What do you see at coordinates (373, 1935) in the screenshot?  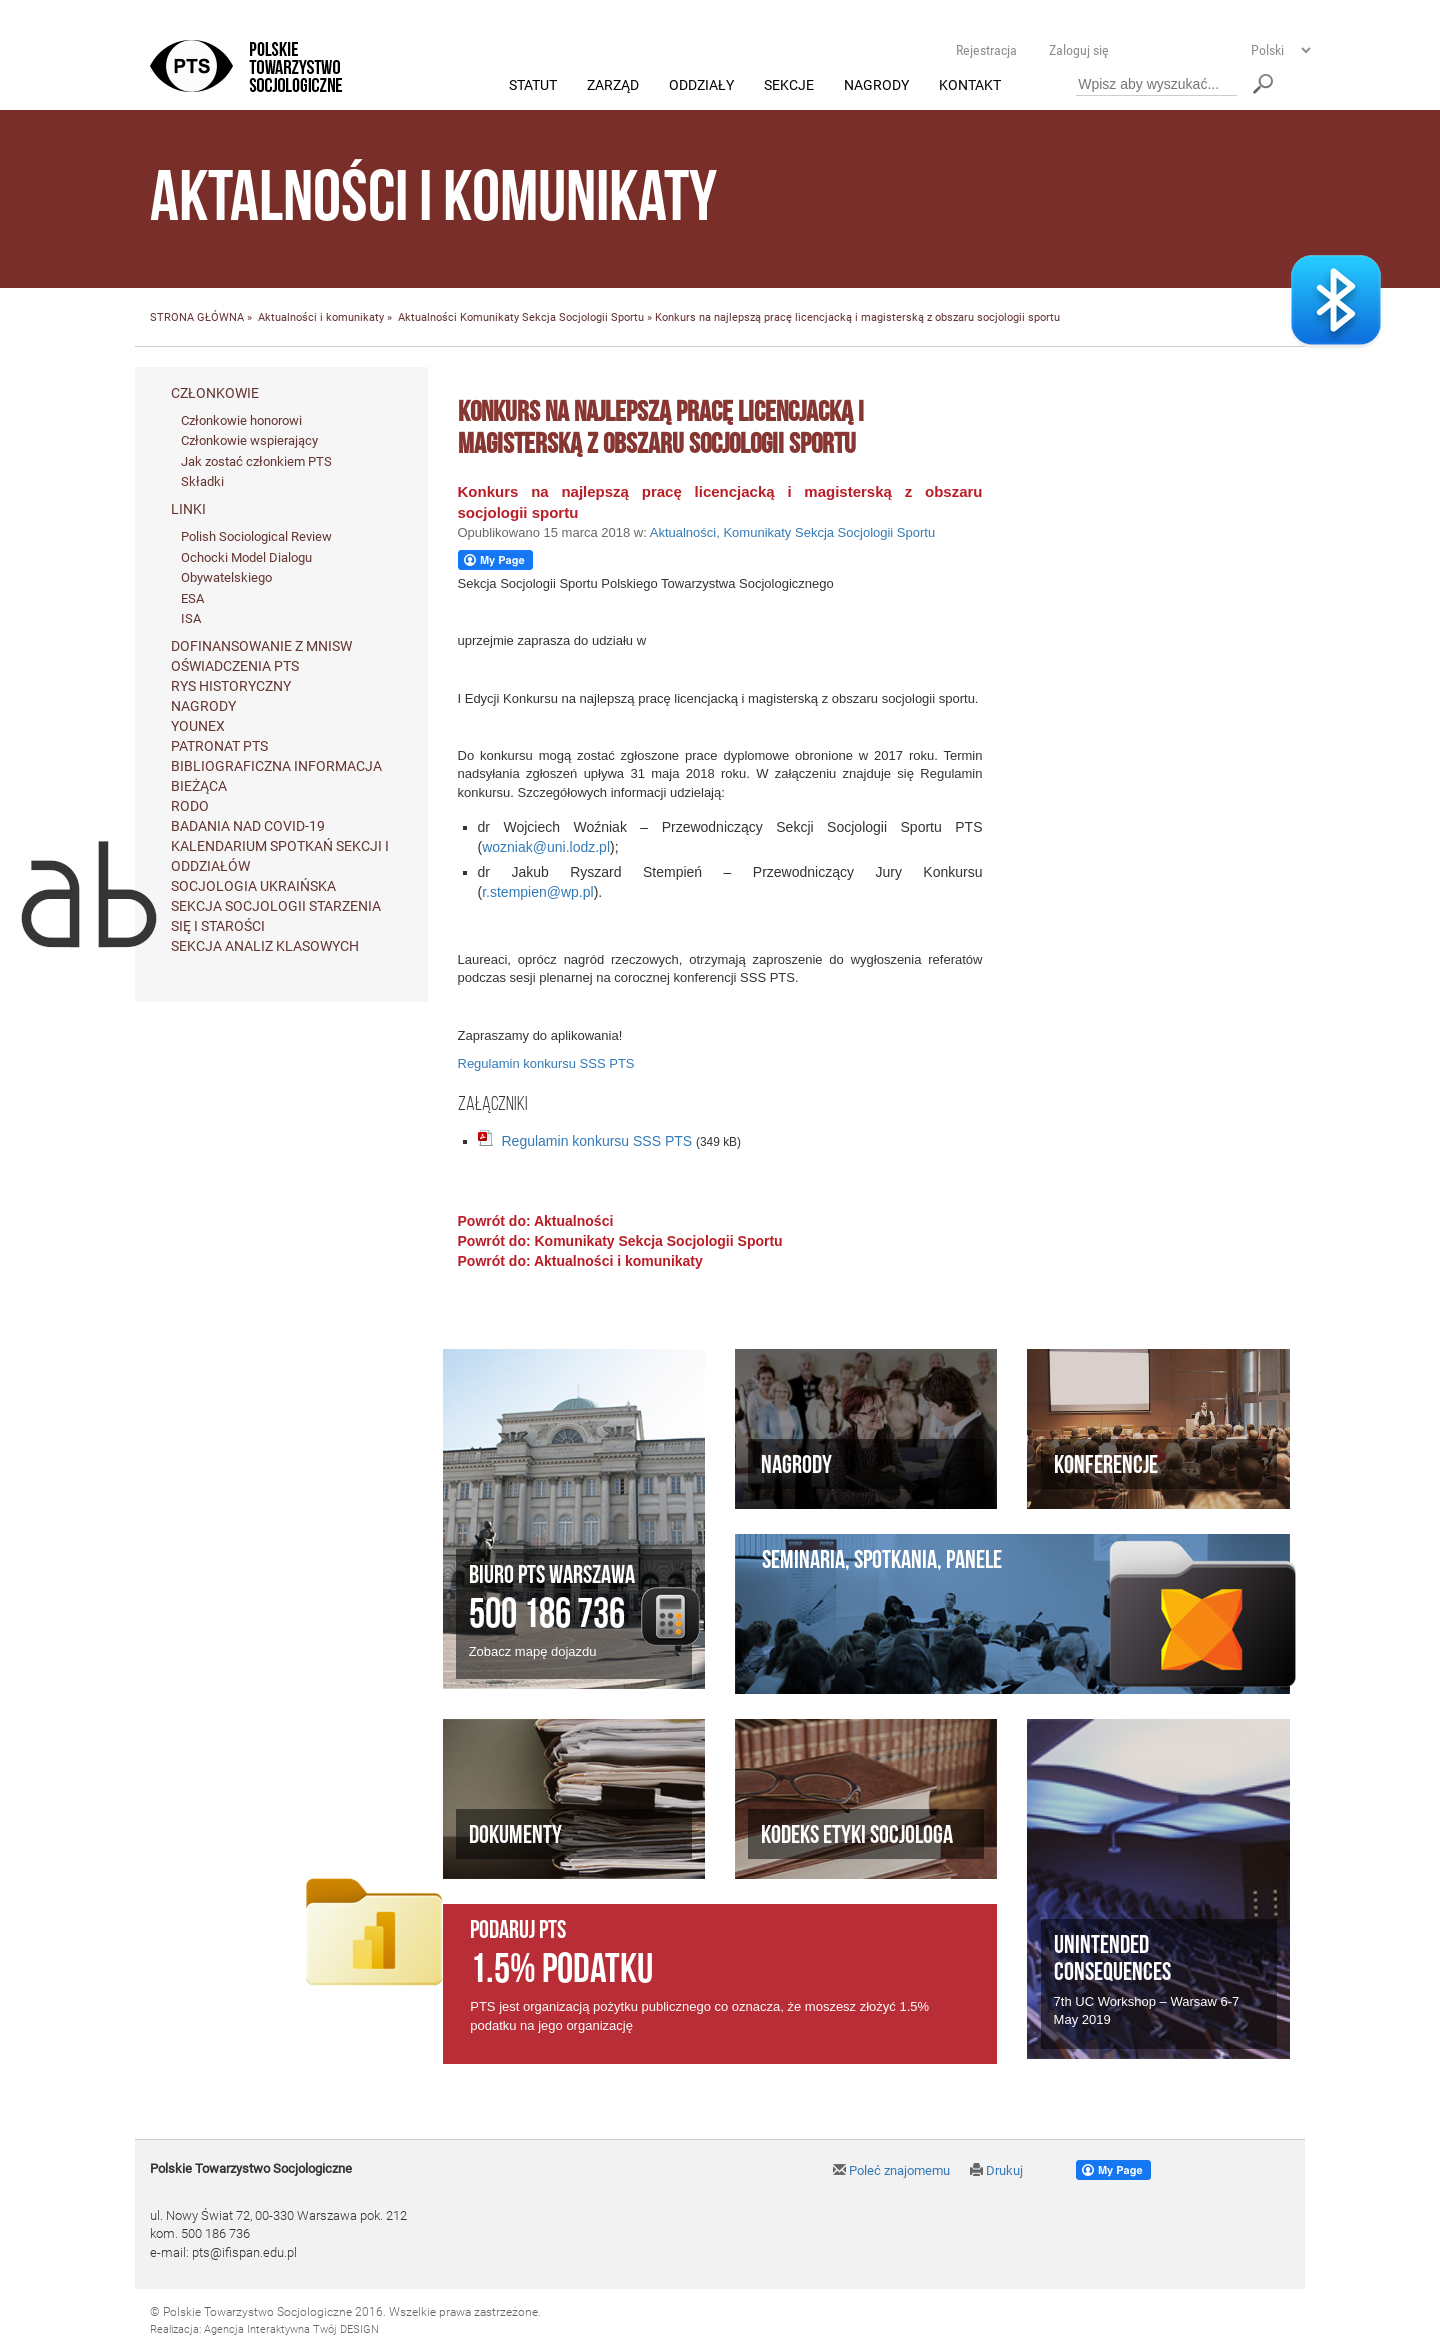 I see `open folder containing Power BI files` at bounding box center [373, 1935].